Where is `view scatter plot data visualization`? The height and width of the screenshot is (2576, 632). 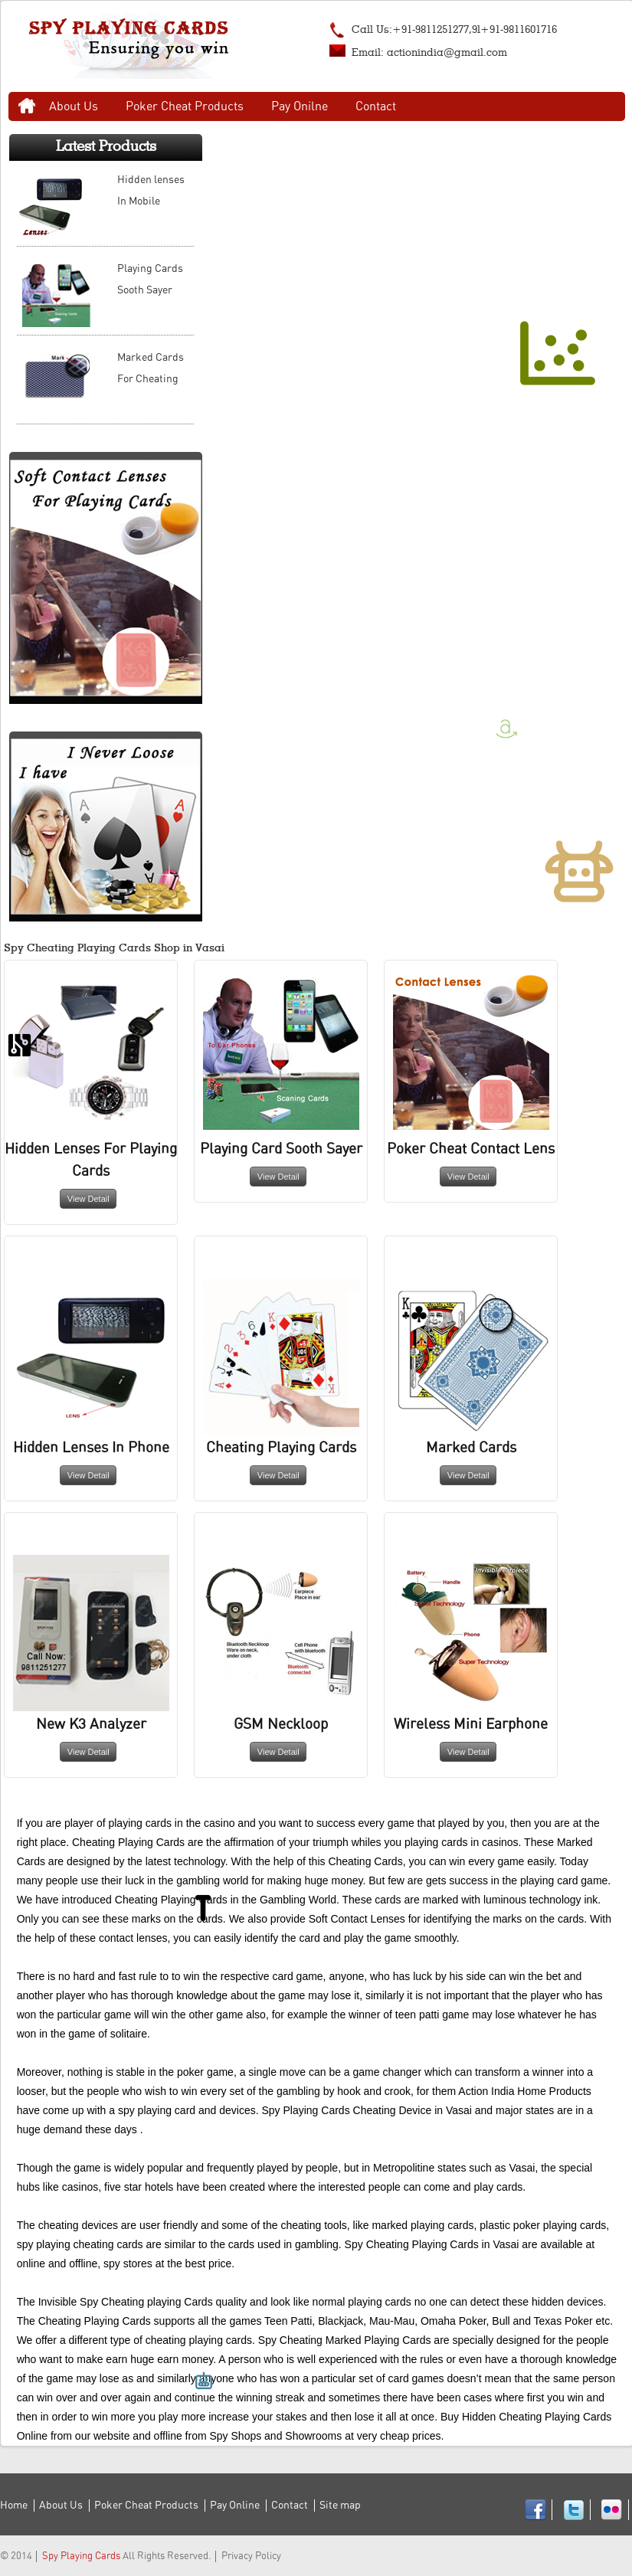 view scatter plot data visualization is located at coordinates (558, 353).